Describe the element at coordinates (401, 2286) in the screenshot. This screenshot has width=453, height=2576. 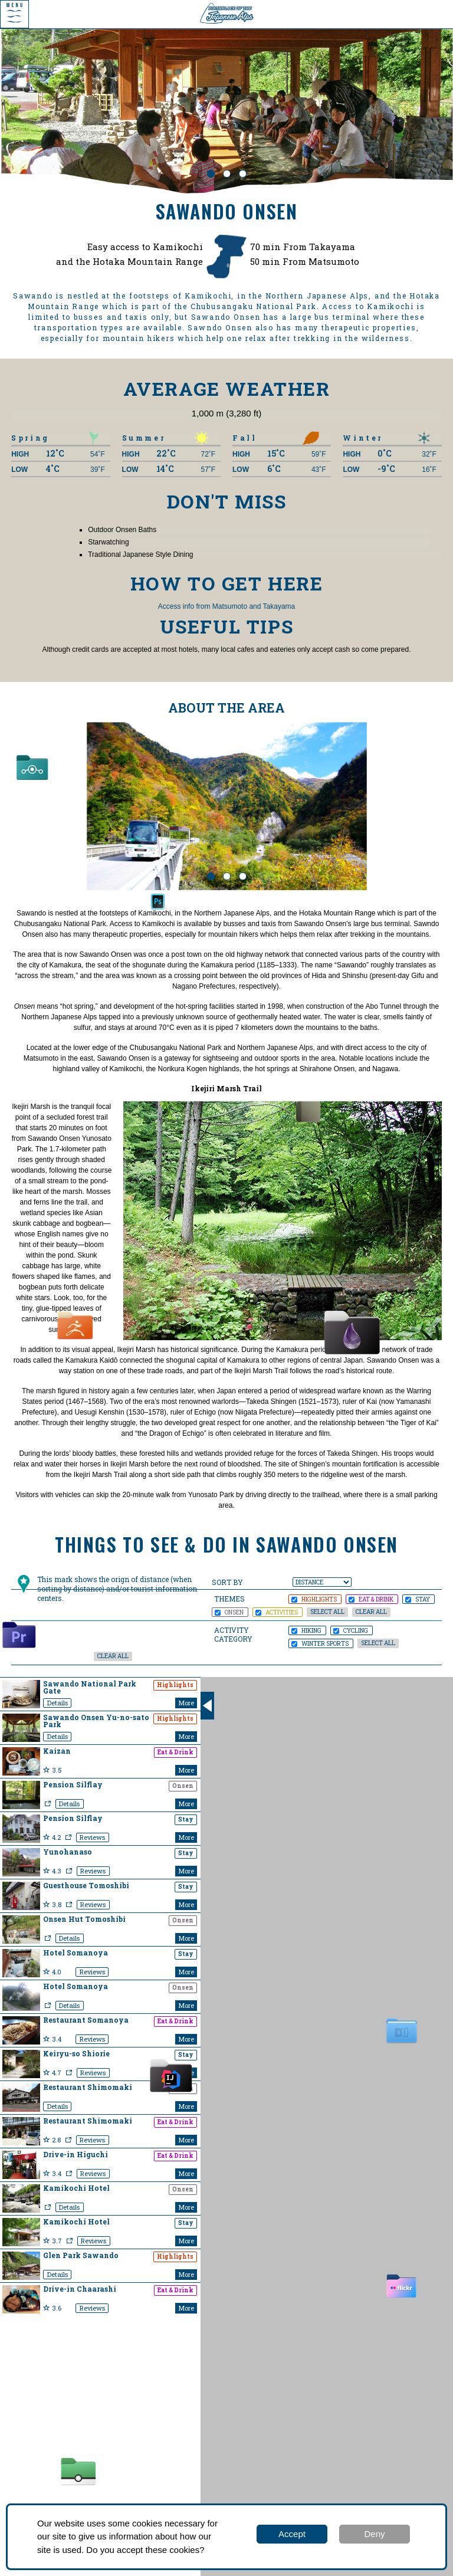
I see `open folder containing flickr downloads or exports` at that location.